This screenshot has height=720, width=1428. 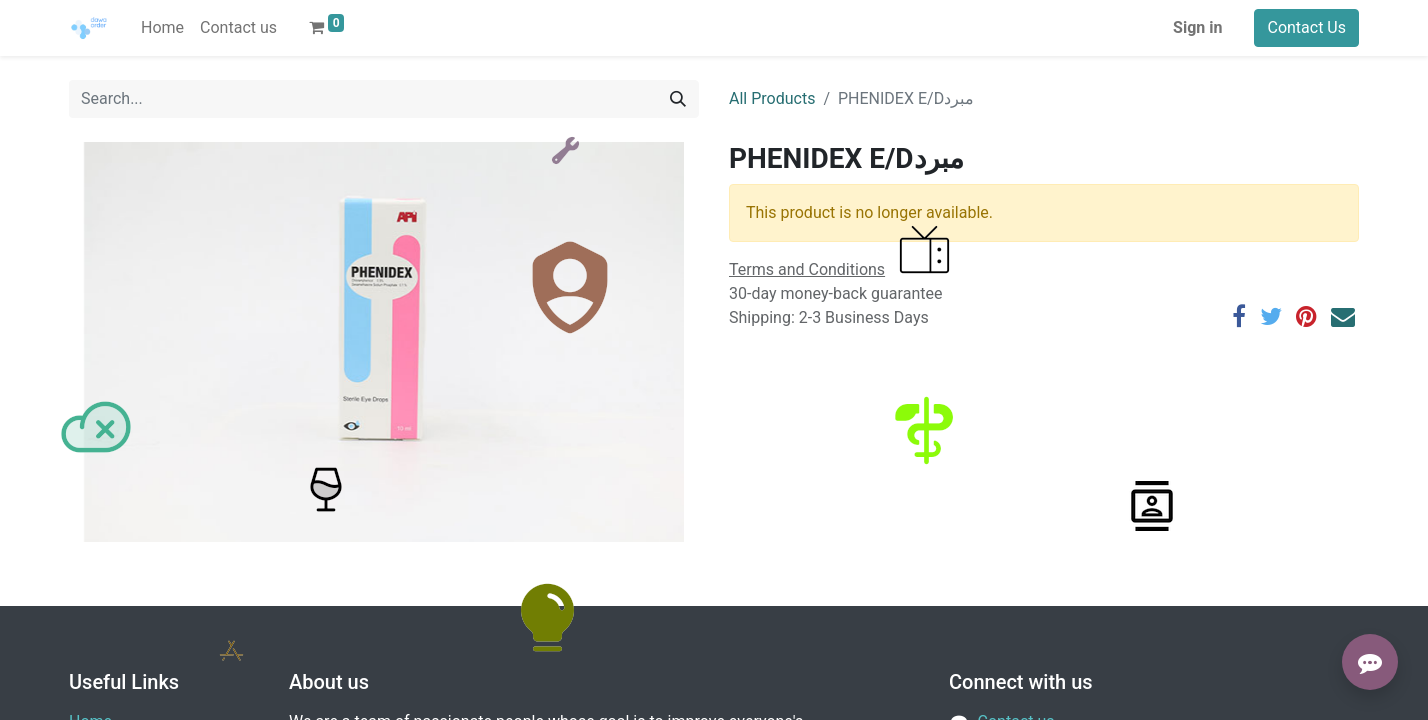 What do you see at coordinates (565, 150) in the screenshot?
I see `access settings or preferences` at bounding box center [565, 150].